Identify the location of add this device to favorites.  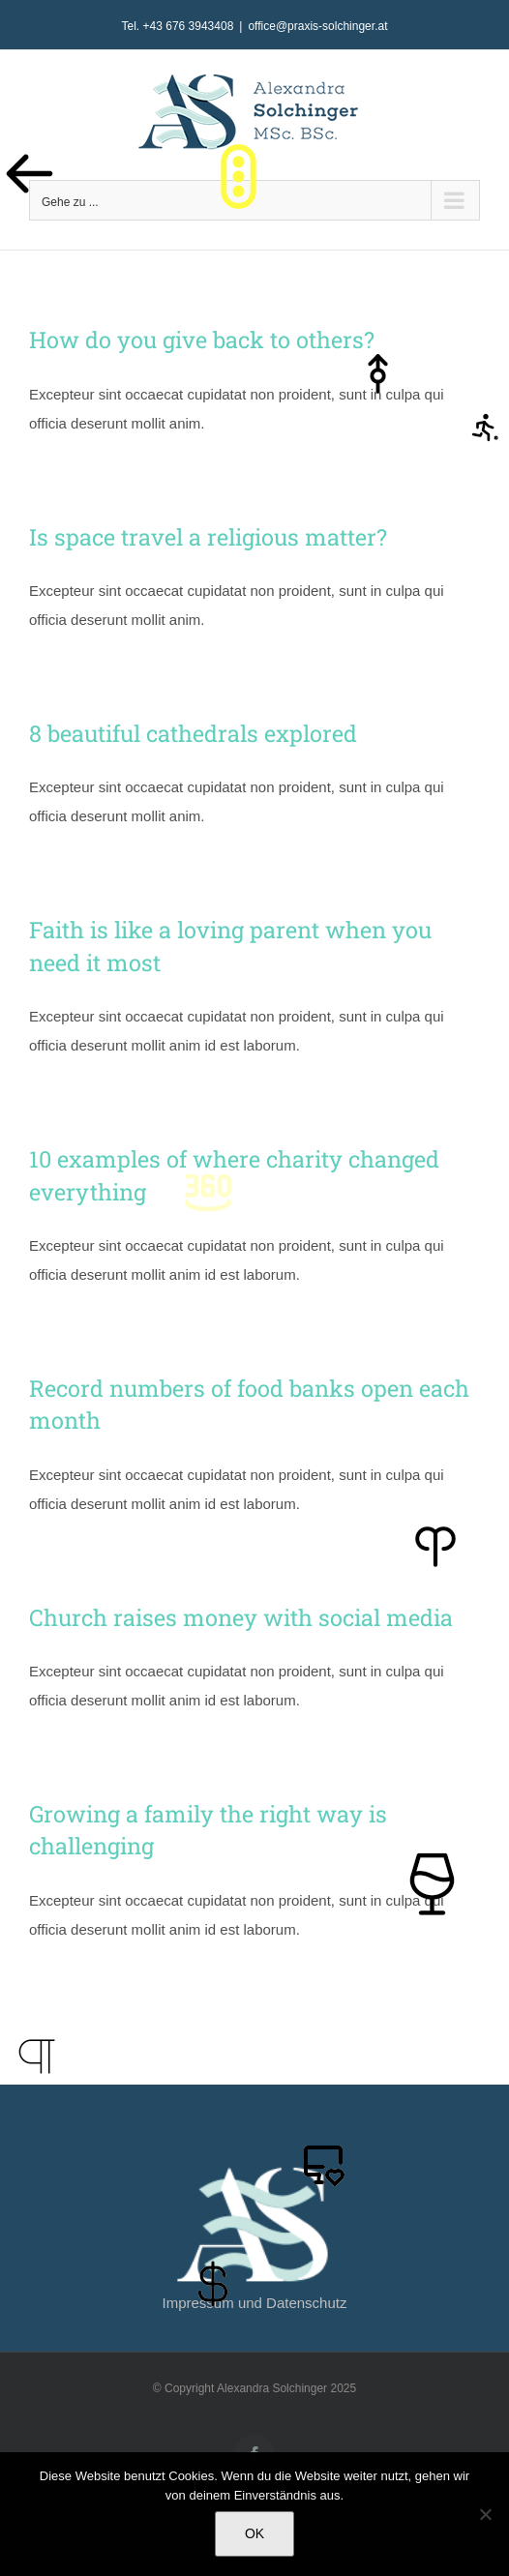
(323, 2165).